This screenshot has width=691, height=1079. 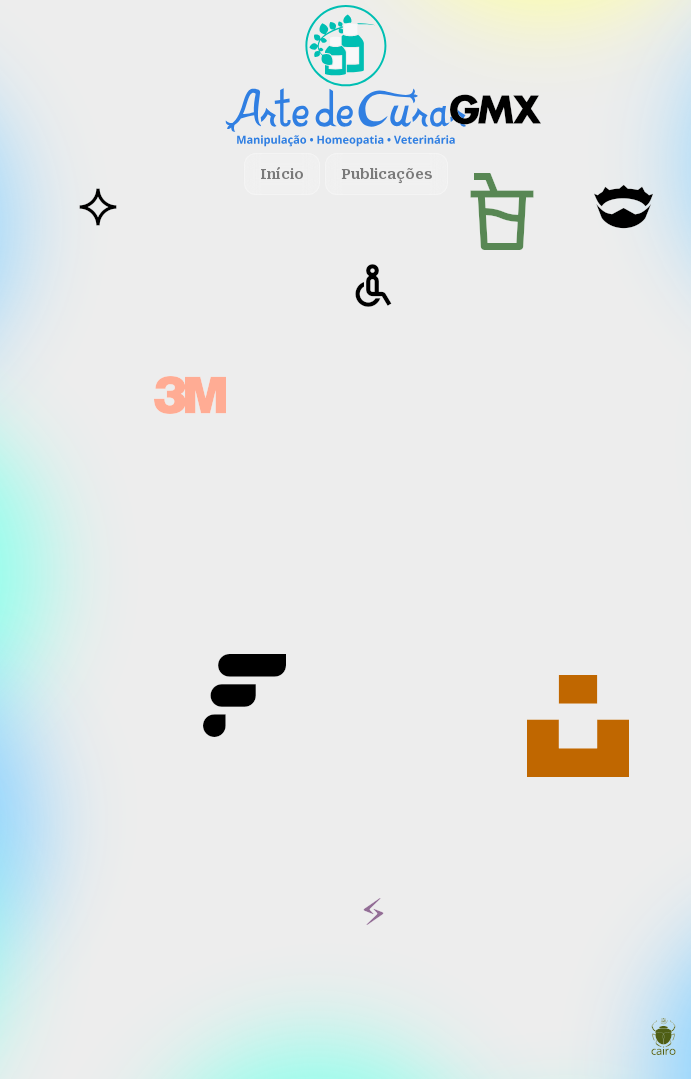 What do you see at coordinates (190, 395) in the screenshot?
I see `3M company logo` at bounding box center [190, 395].